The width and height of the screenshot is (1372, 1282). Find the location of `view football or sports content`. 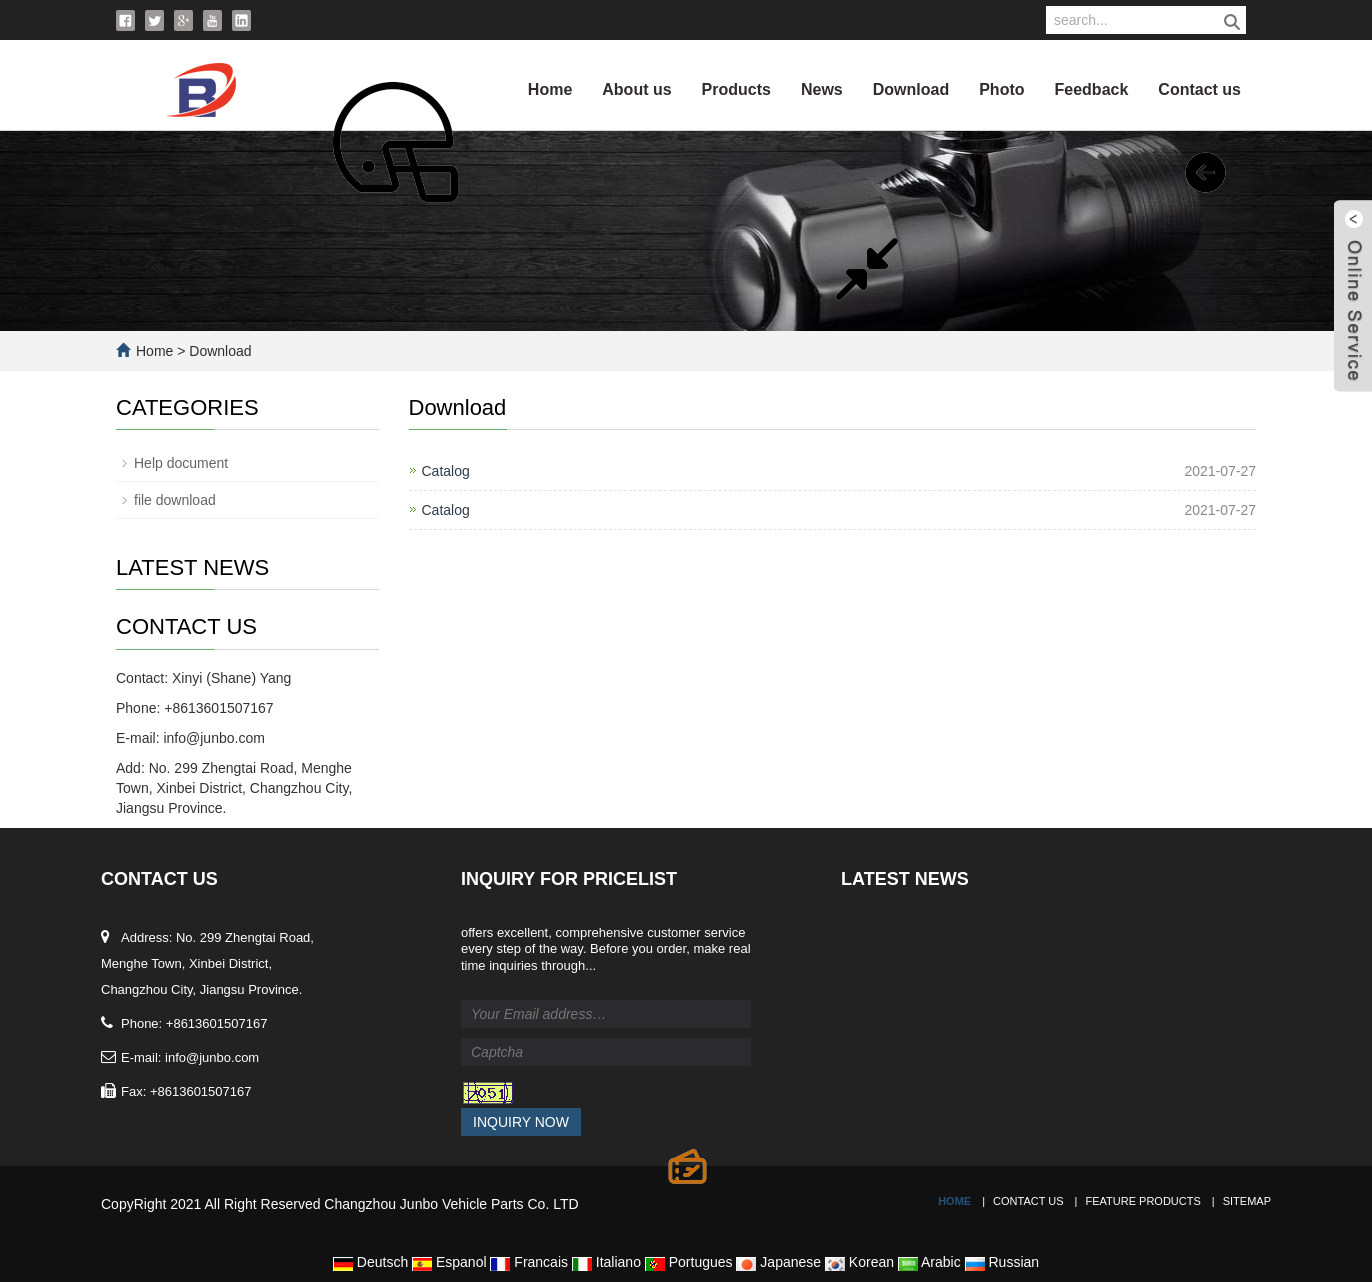

view football or sports content is located at coordinates (395, 144).